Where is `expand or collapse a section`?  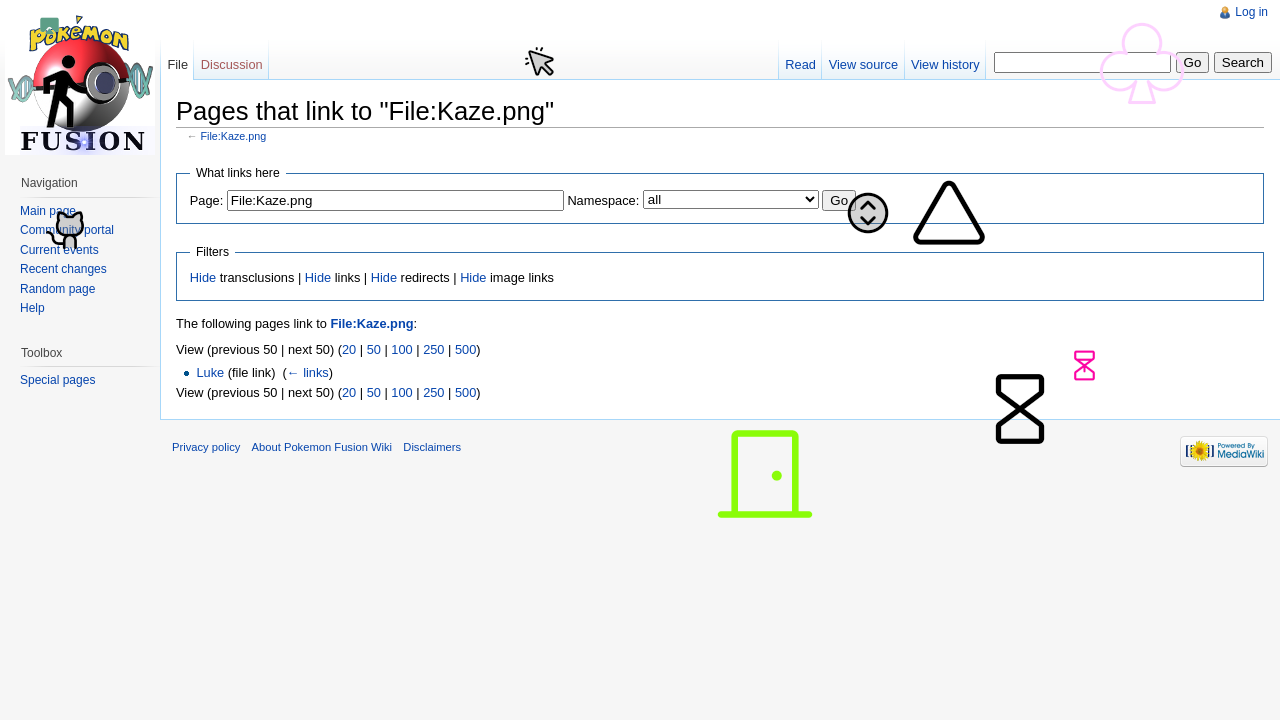 expand or collapse a section is located at coordinates (868, 213).